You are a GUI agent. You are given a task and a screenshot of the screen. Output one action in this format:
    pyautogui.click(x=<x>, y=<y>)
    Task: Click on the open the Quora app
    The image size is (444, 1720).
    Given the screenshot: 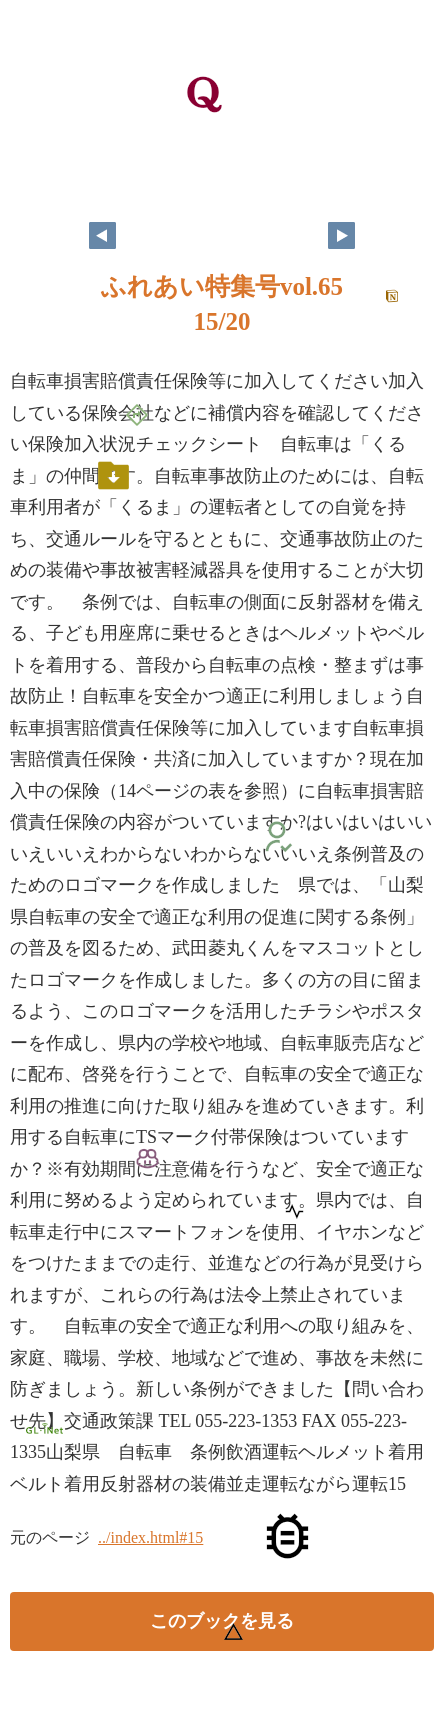 What is the action you would take?
    pyautogui.click(x=204, y=94)
    